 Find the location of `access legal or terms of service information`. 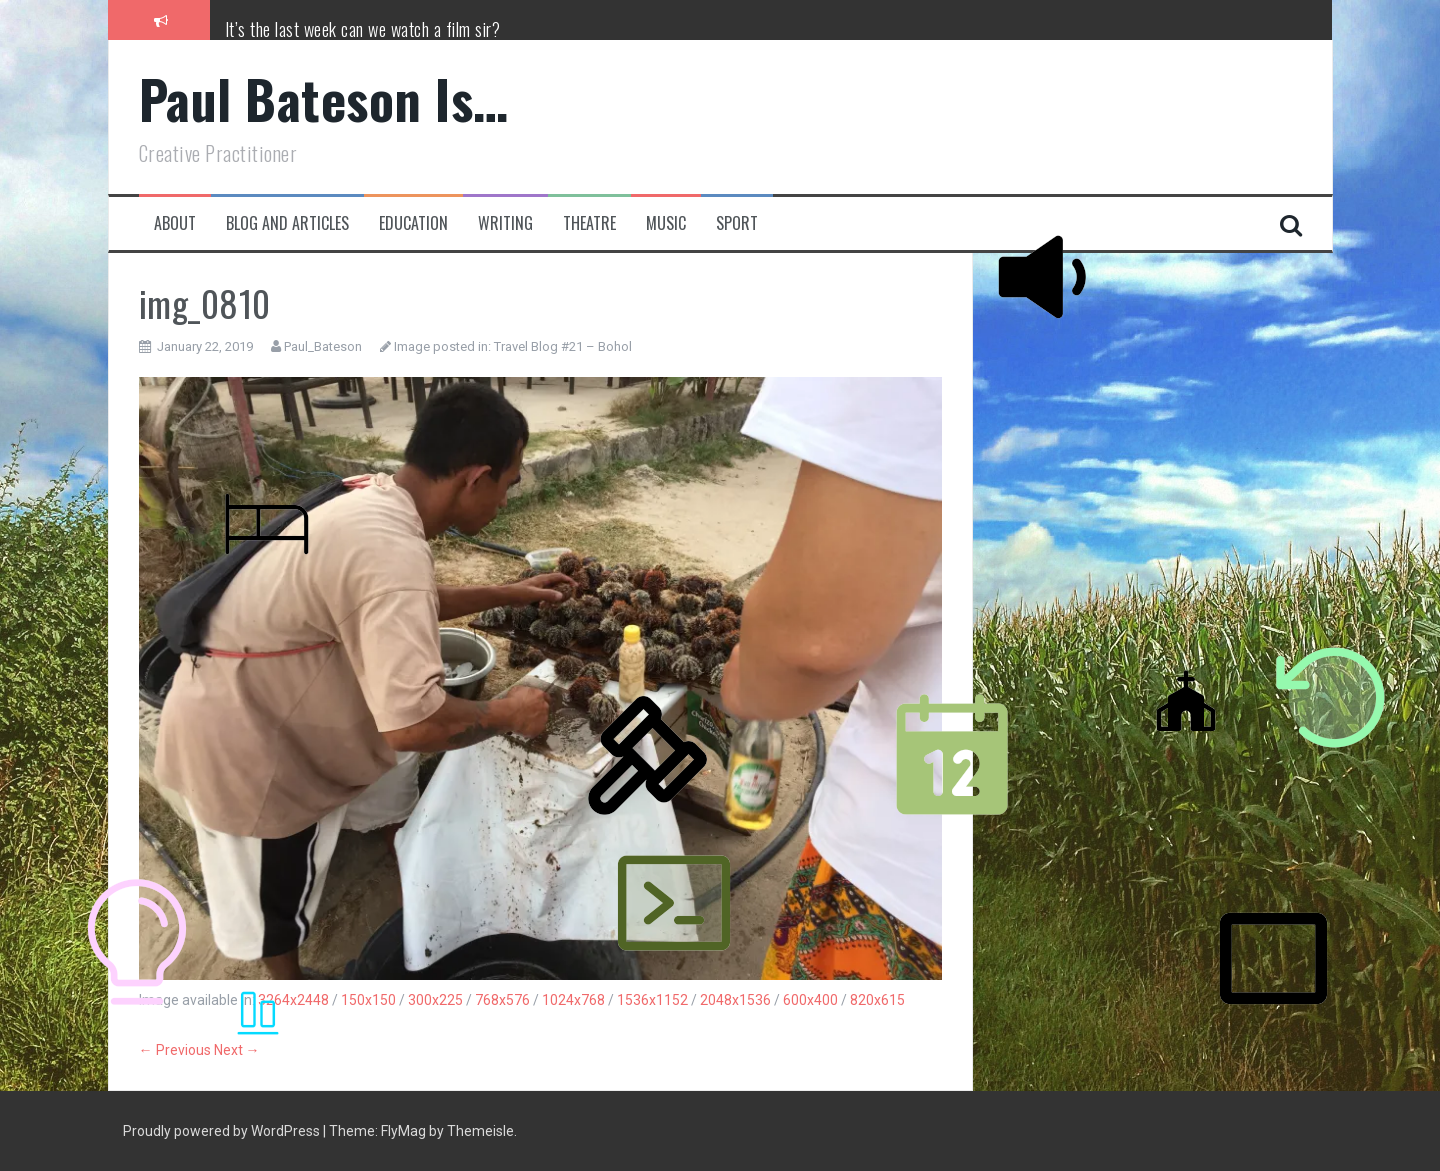

access legal or terms of service information is located at coordinates (643, 759).